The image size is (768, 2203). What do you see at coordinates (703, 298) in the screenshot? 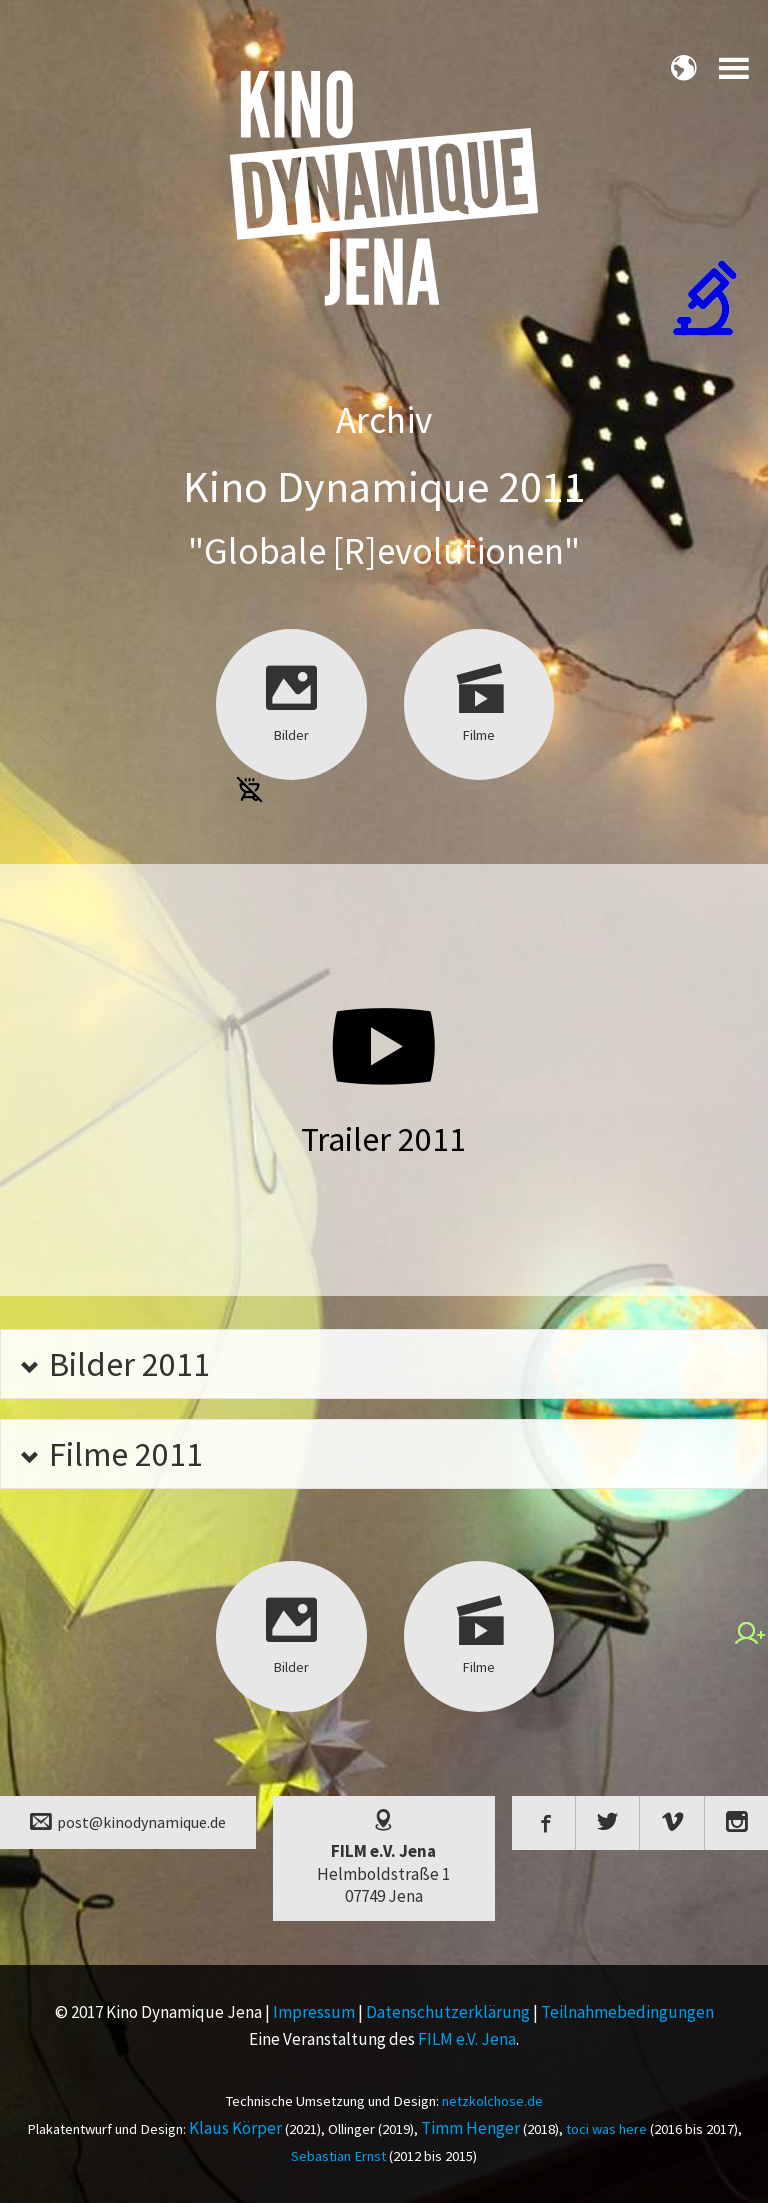
I see `access scientific or research tools` at bounding box center [703, 298].